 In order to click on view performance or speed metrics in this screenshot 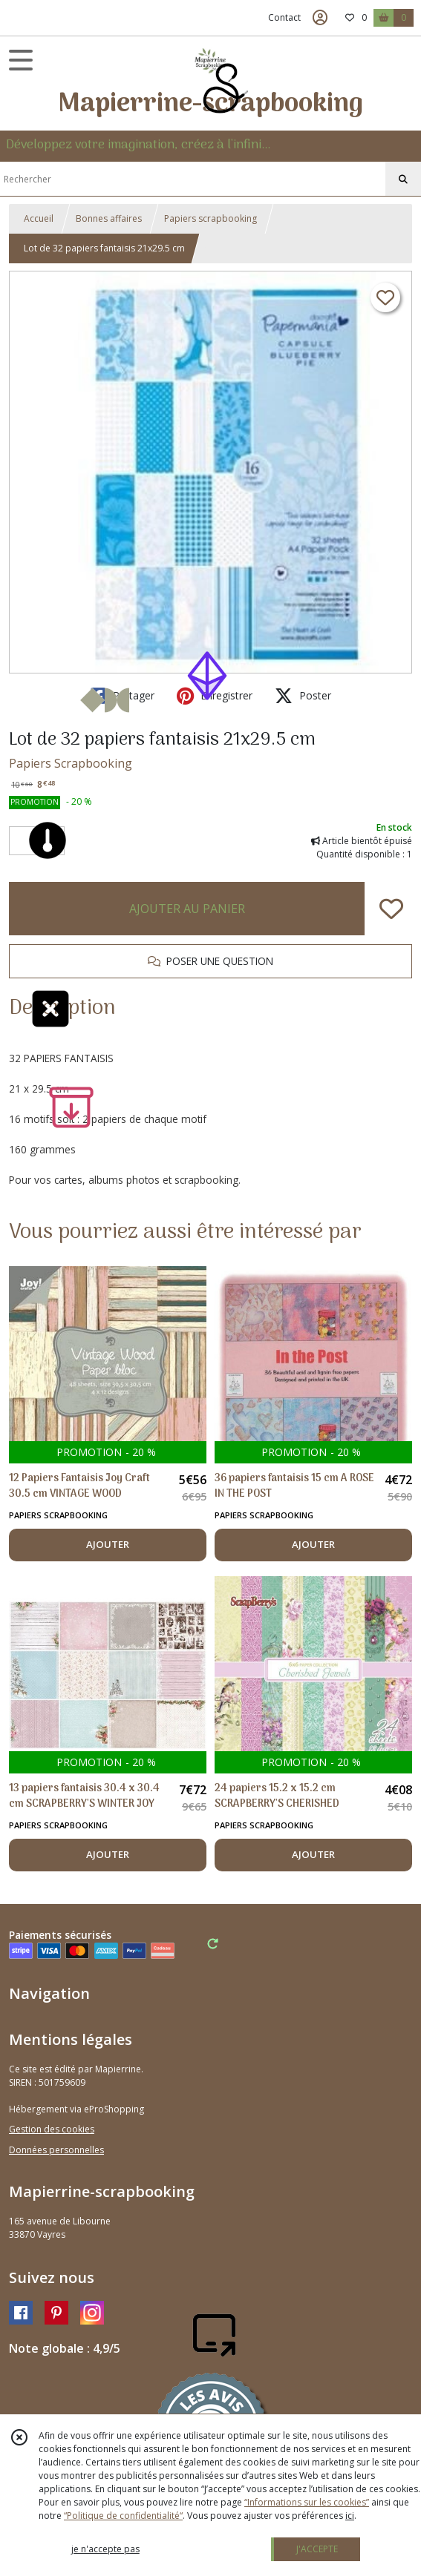, I will do `click(48, 840)`.